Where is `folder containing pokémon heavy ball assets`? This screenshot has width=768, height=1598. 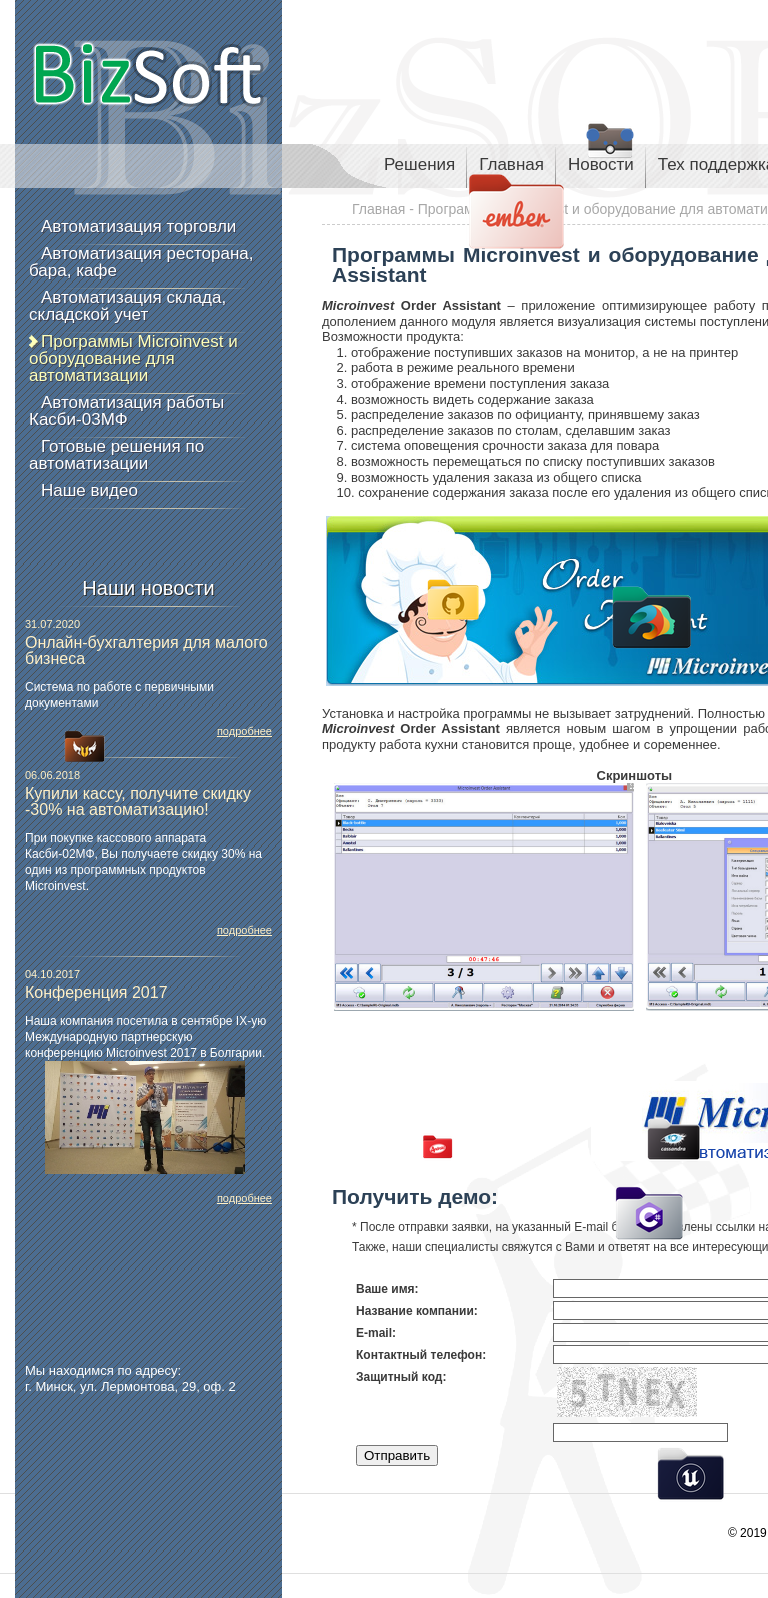
folder containing pokémon heavy ball assets is located at coordinates (610, 142).